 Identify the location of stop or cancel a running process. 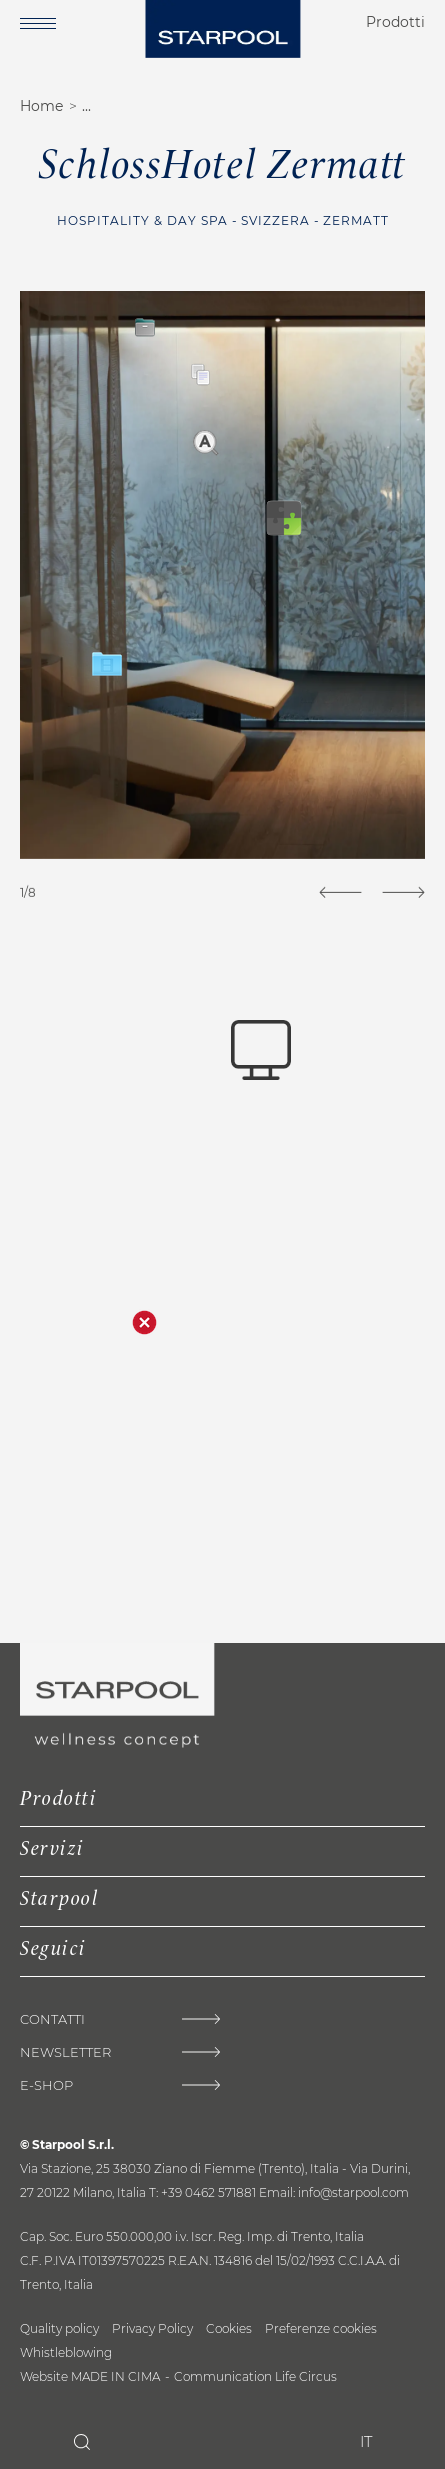
(144, 1322).